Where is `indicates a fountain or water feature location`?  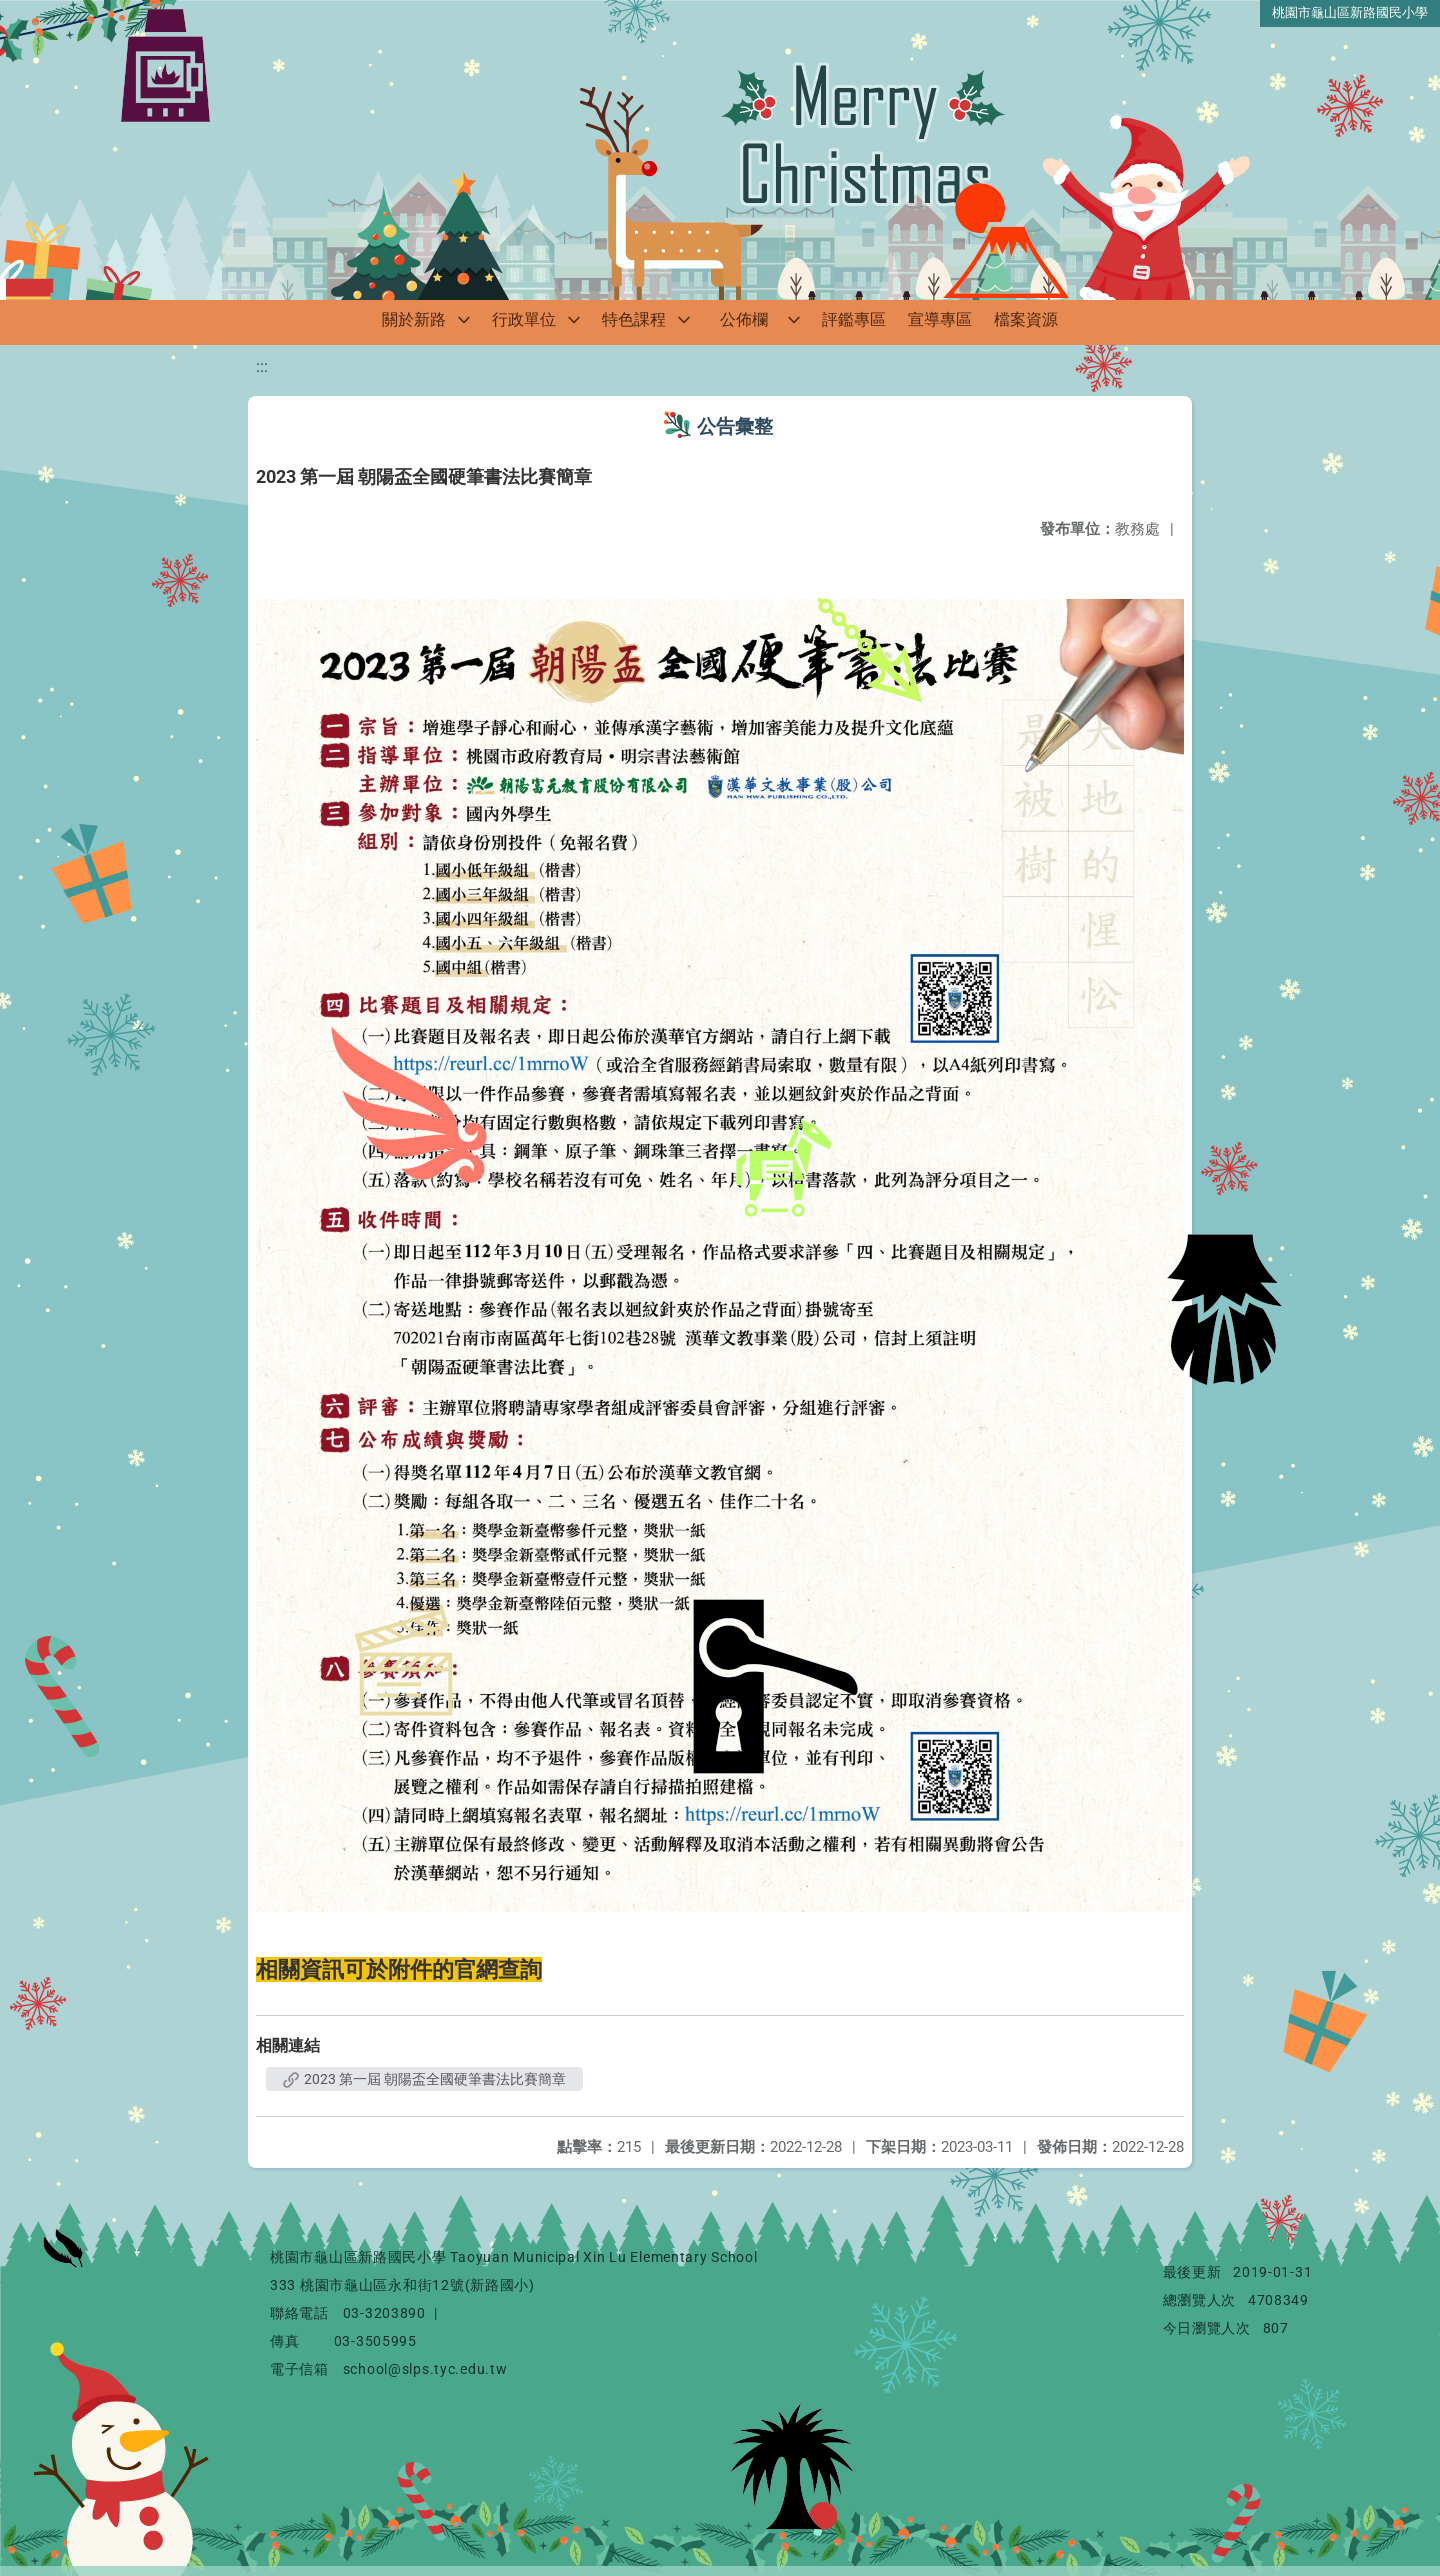 indicates a fountain or water feature location is located at coordinates (792, 2466).